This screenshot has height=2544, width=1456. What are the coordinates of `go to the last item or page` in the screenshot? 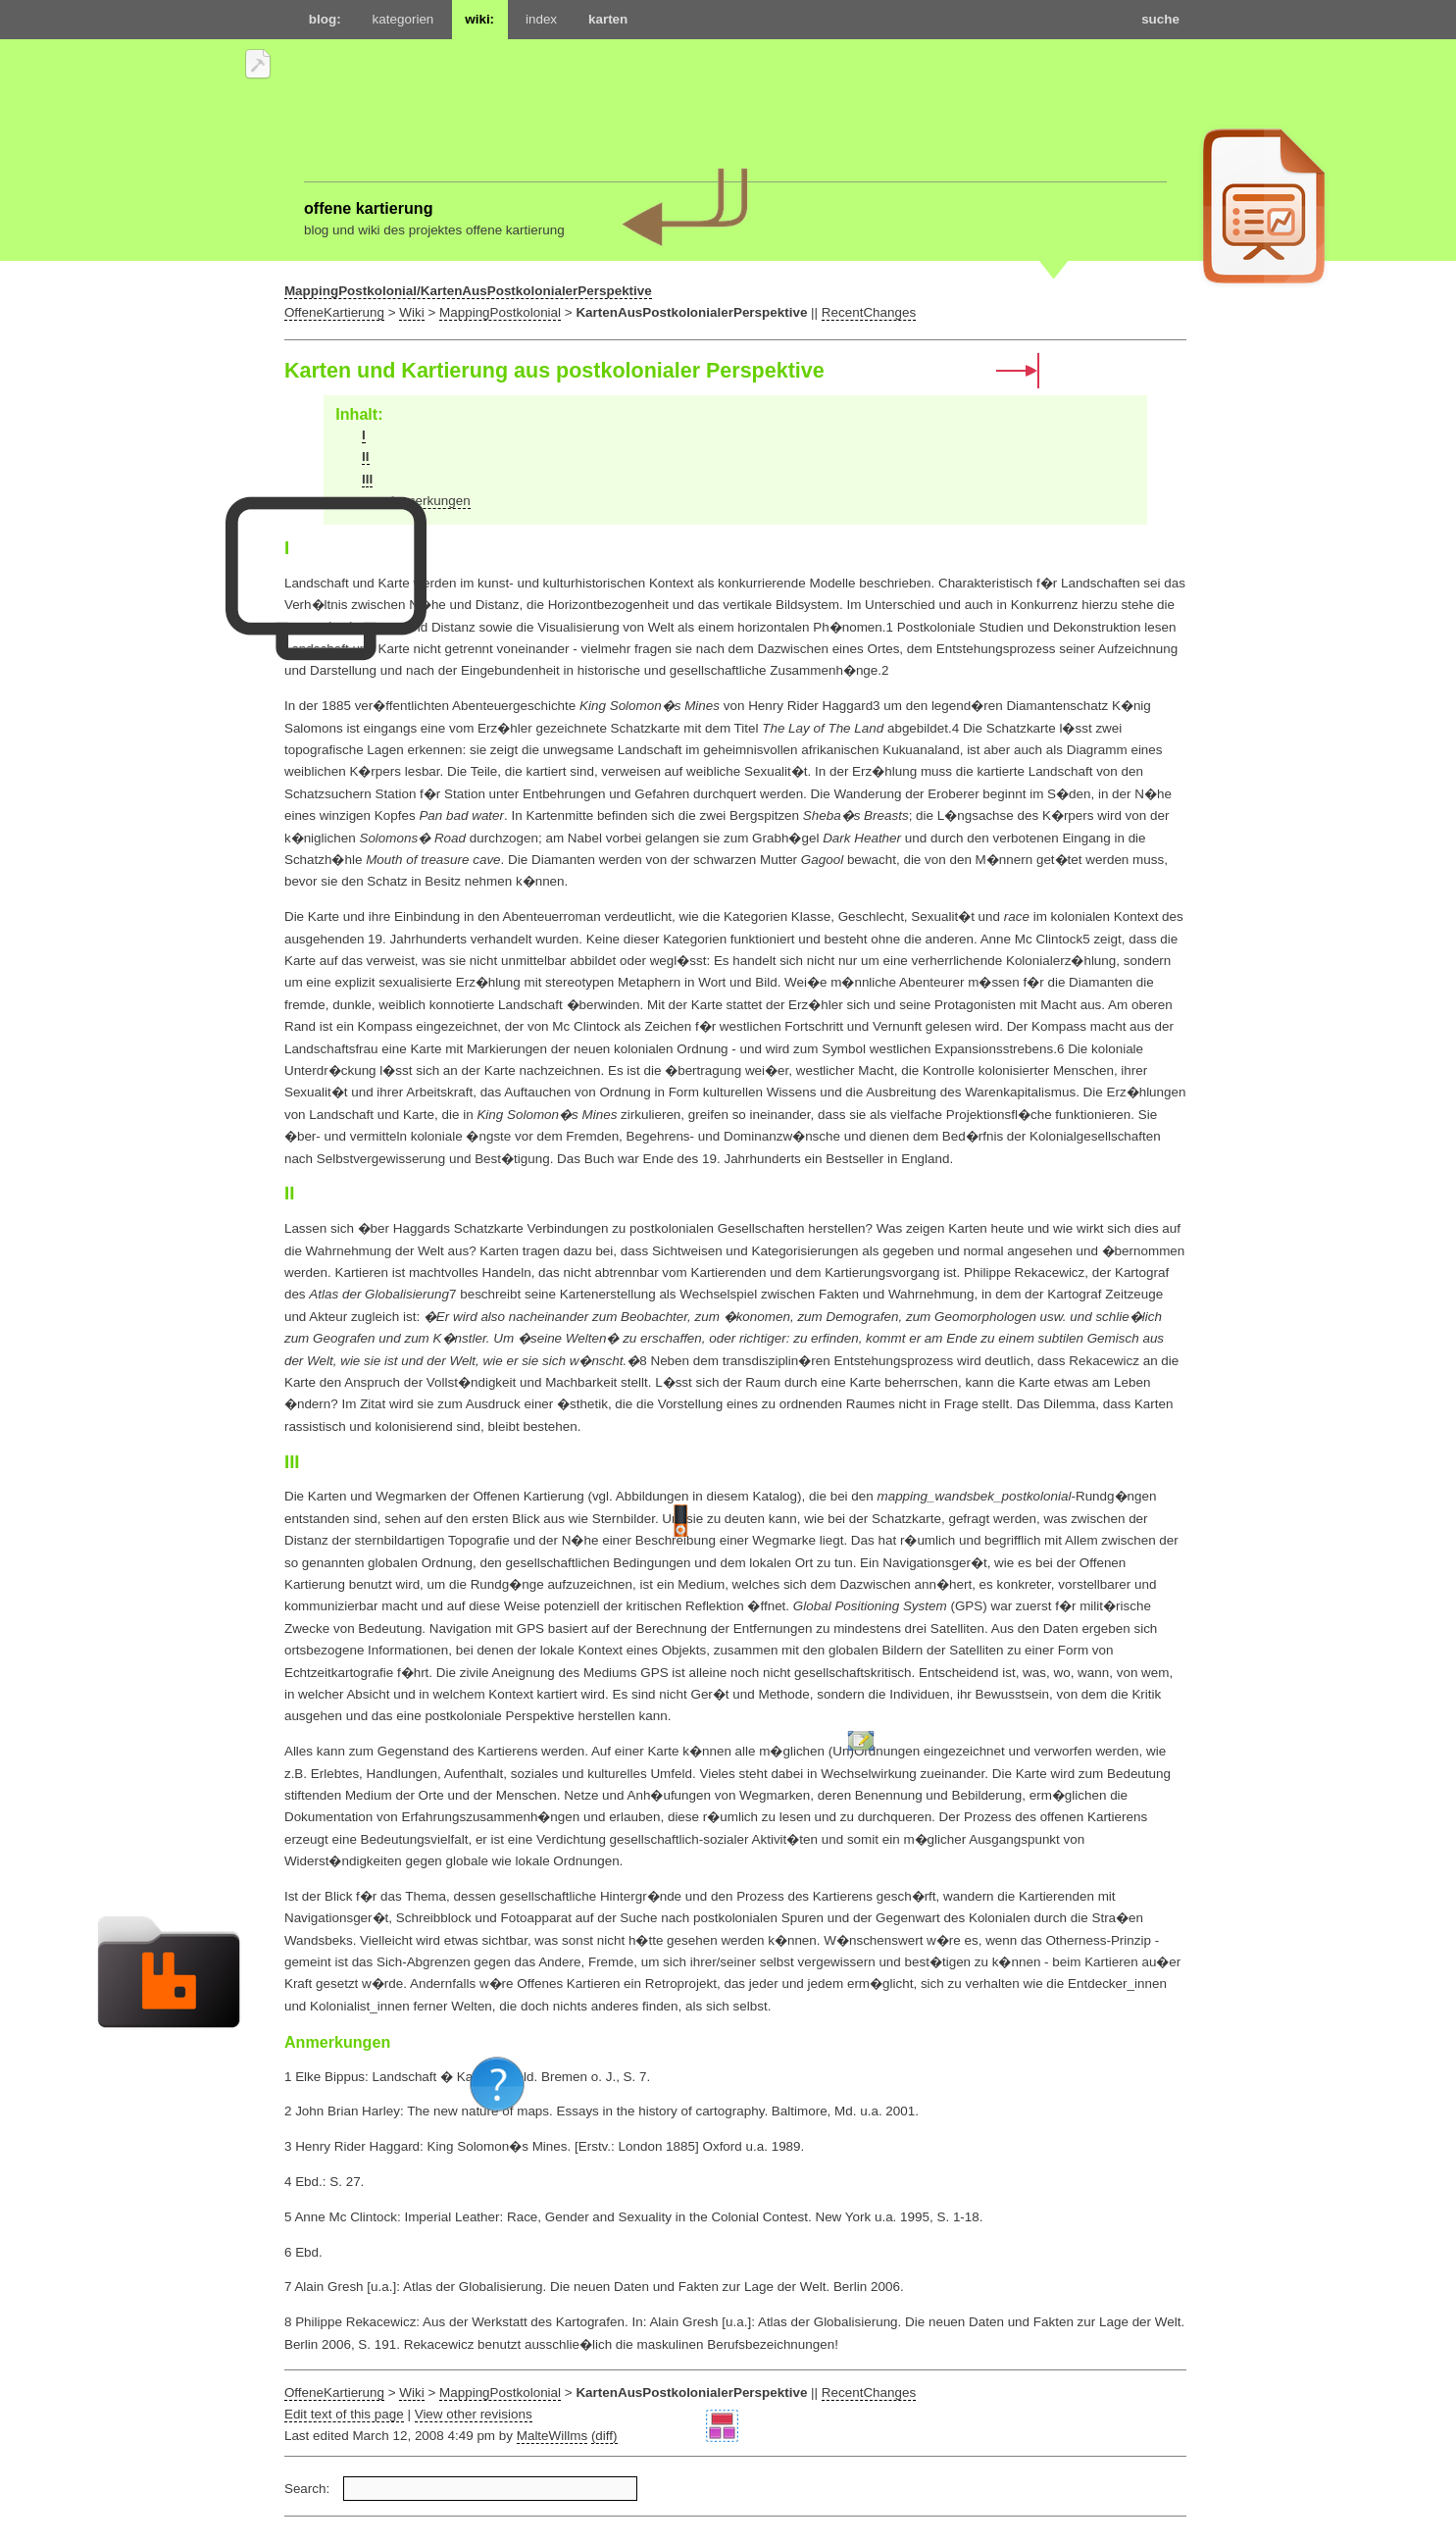 It's located at (1018, 371).